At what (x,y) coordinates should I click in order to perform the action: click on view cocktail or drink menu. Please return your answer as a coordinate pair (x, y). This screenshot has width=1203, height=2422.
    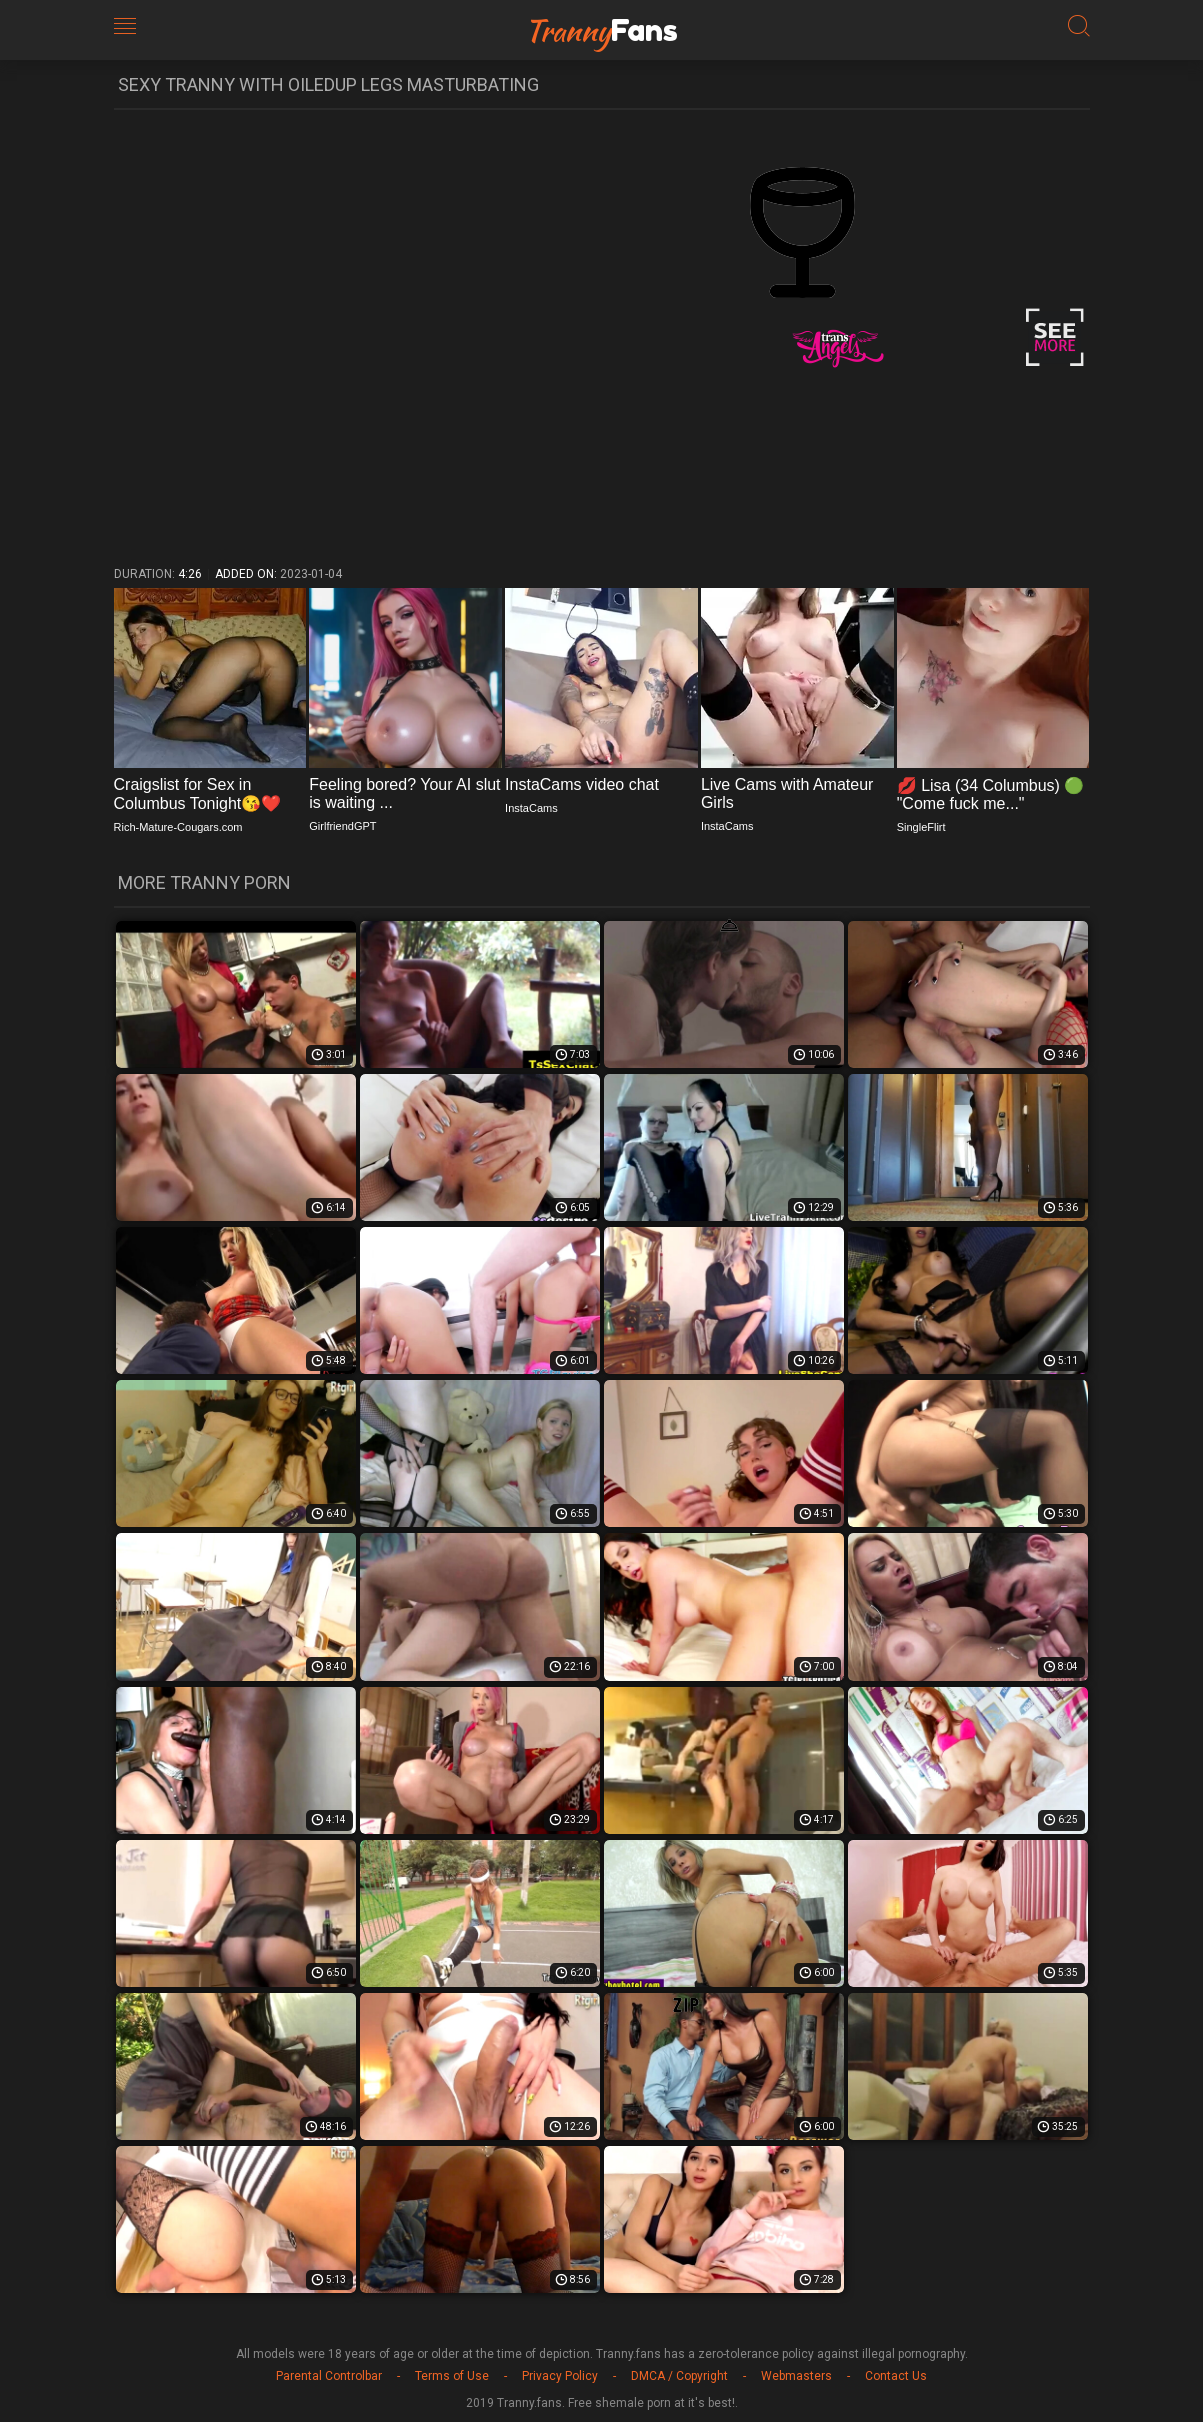
    Looking at the image, I should click on (802, 232).